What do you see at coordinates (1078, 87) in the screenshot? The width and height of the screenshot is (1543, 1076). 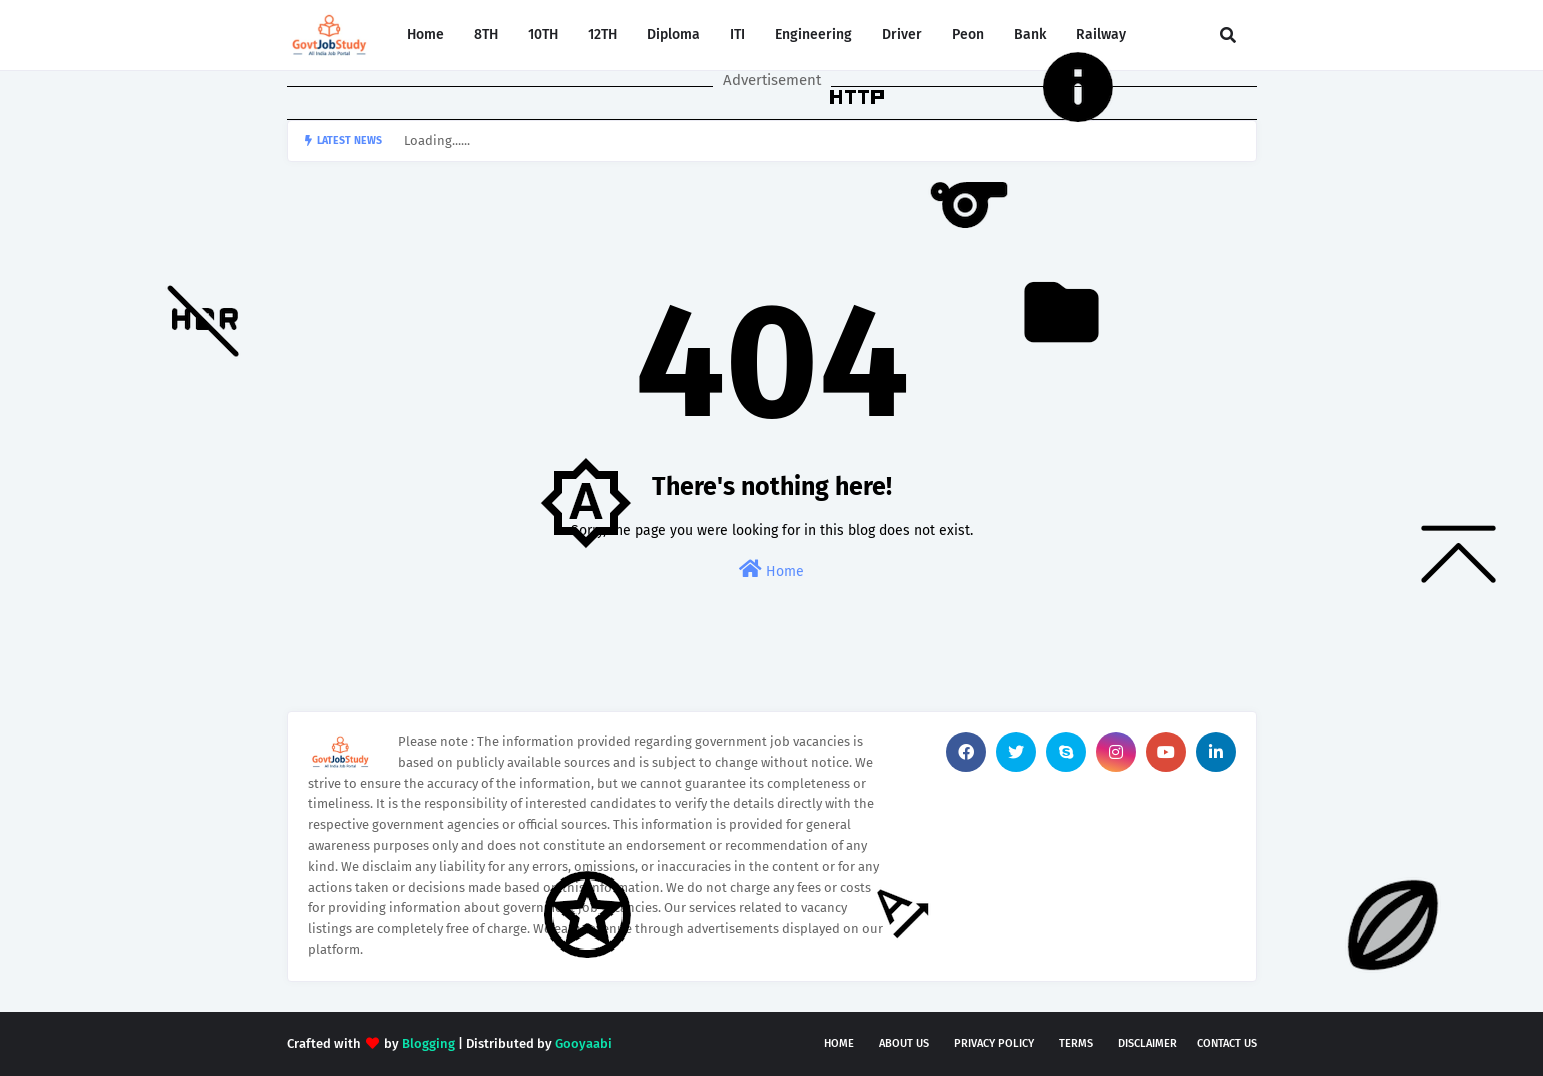 I see `view more information` at bounding box center [1078, 87].